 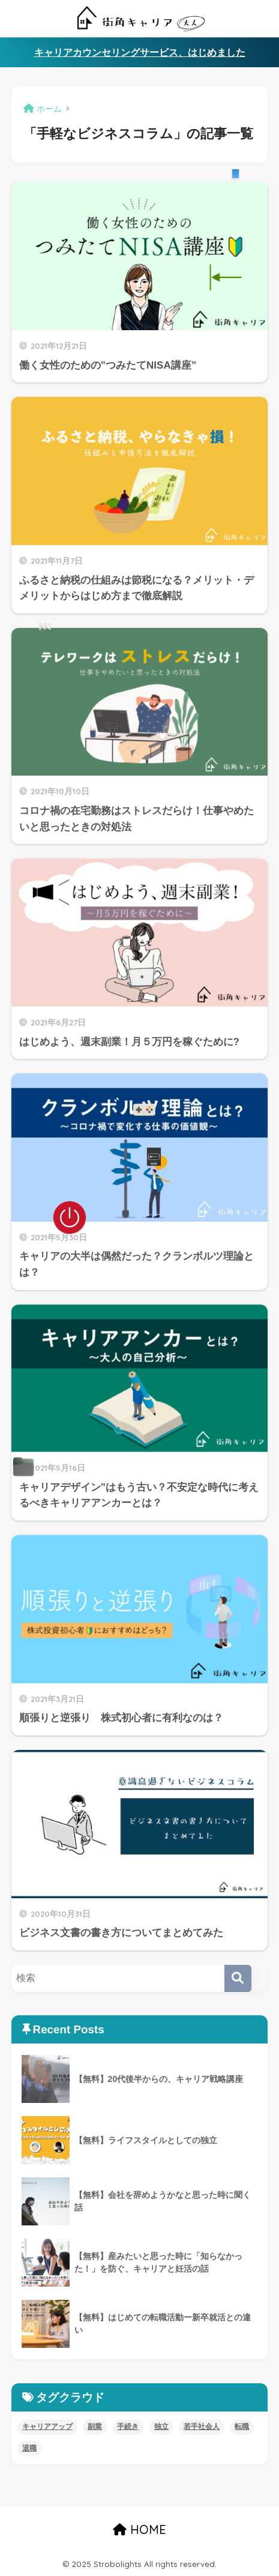 What do you see at coordinates (144, 1109) in the screenshot?
I see `indicates a connected game controller` at bounding box center [144, 1109].